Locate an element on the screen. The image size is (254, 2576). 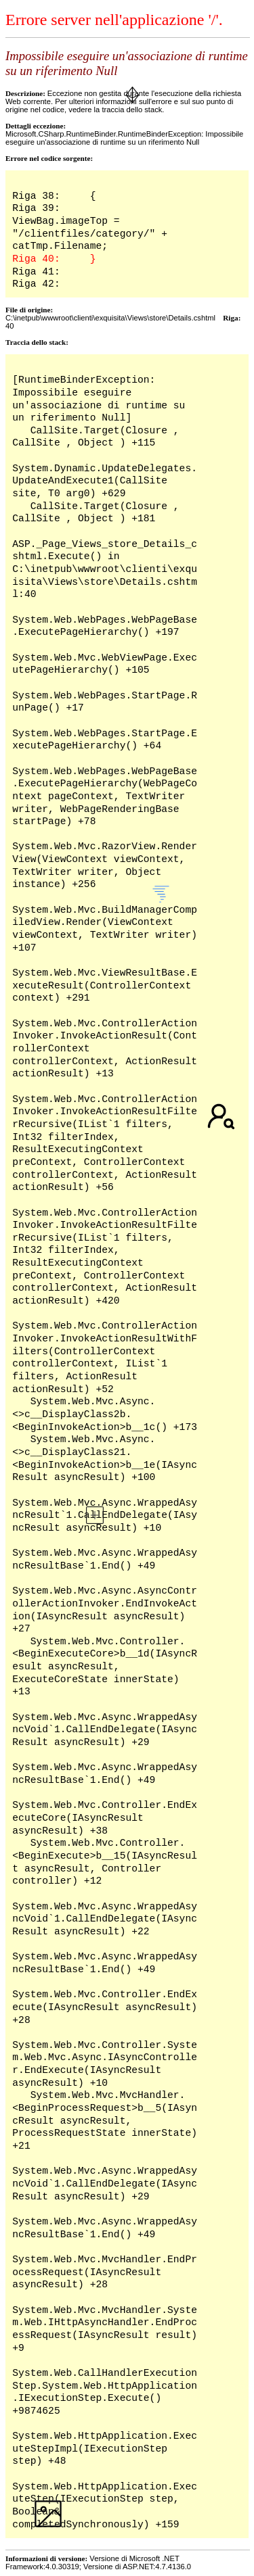
indicates severe weather alert or tornado warning is located at coordinates (161, 893).